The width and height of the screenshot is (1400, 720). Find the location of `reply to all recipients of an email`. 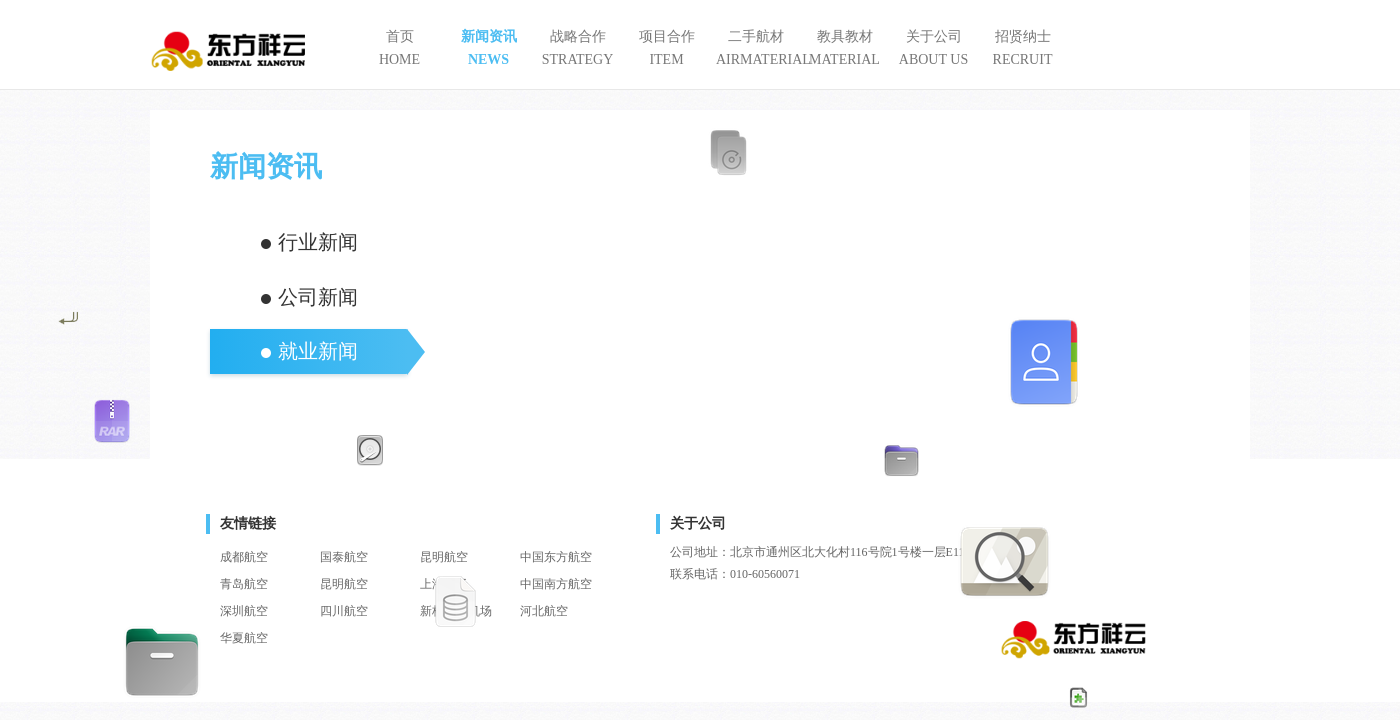

reply to all recipients of an email is located at coordinates (68, 317).